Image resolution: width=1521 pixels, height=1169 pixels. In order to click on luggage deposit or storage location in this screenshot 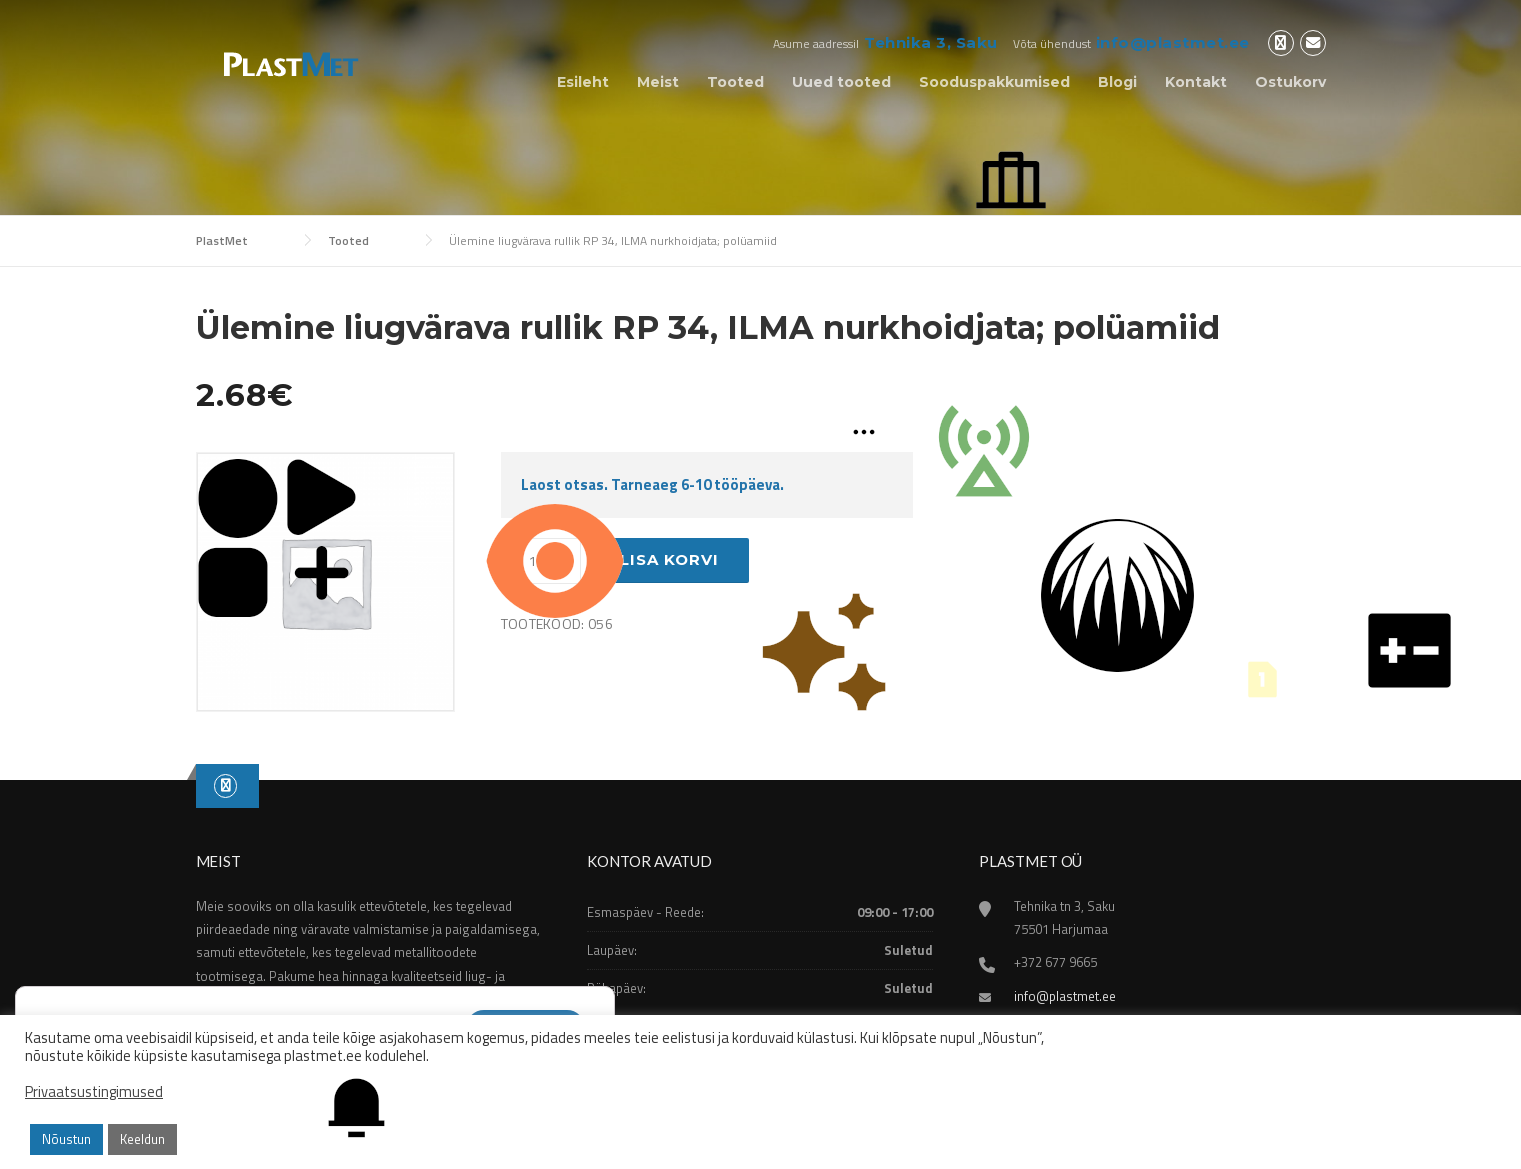, I will do `click(1011, 180)`.